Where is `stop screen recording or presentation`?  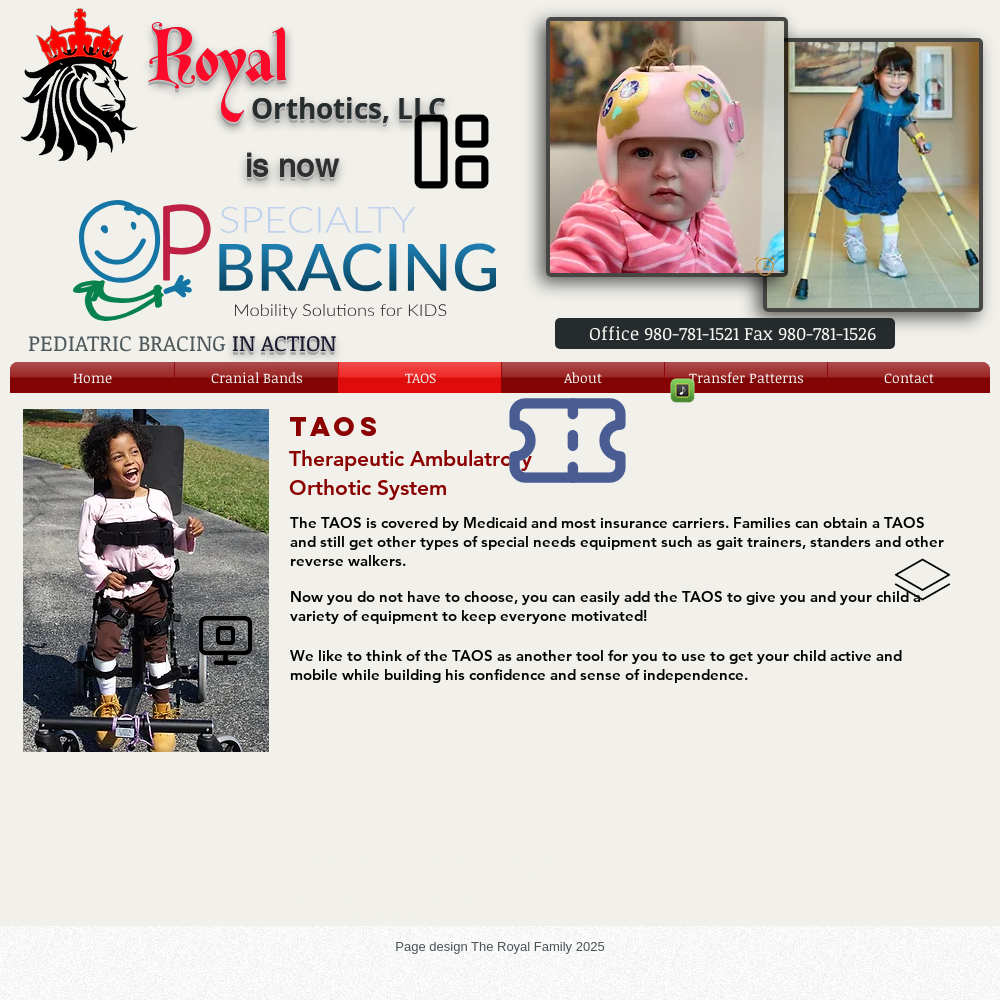 stop screen recording or presentation is located at coordinates (225, 640).